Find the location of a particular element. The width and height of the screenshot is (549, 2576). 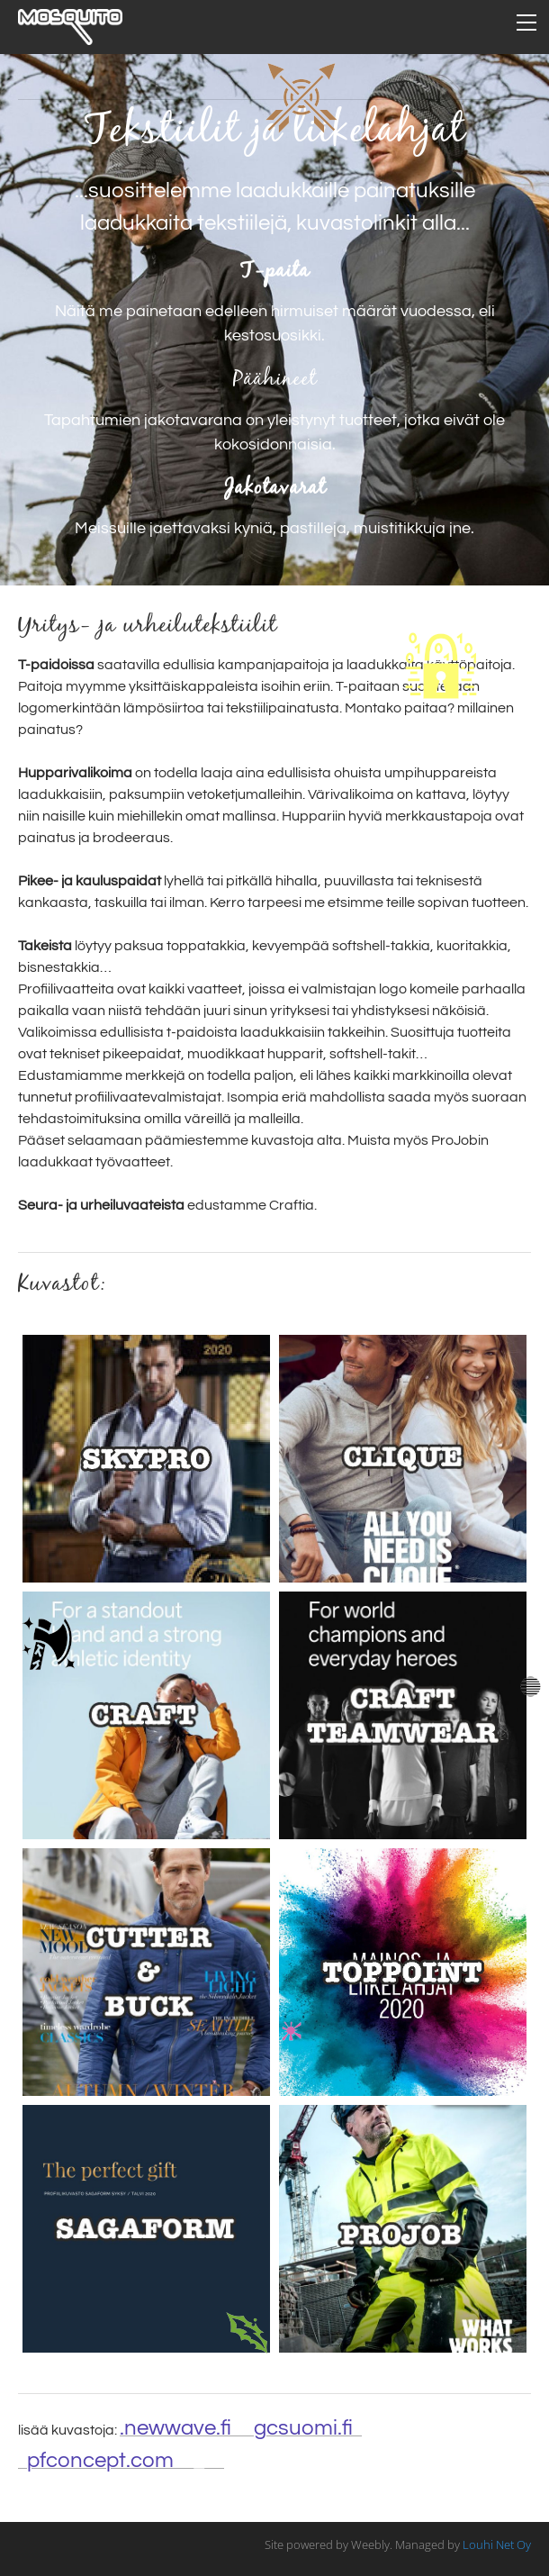

represents a holographic or 3D display element is located at coordinates (530, 1686).